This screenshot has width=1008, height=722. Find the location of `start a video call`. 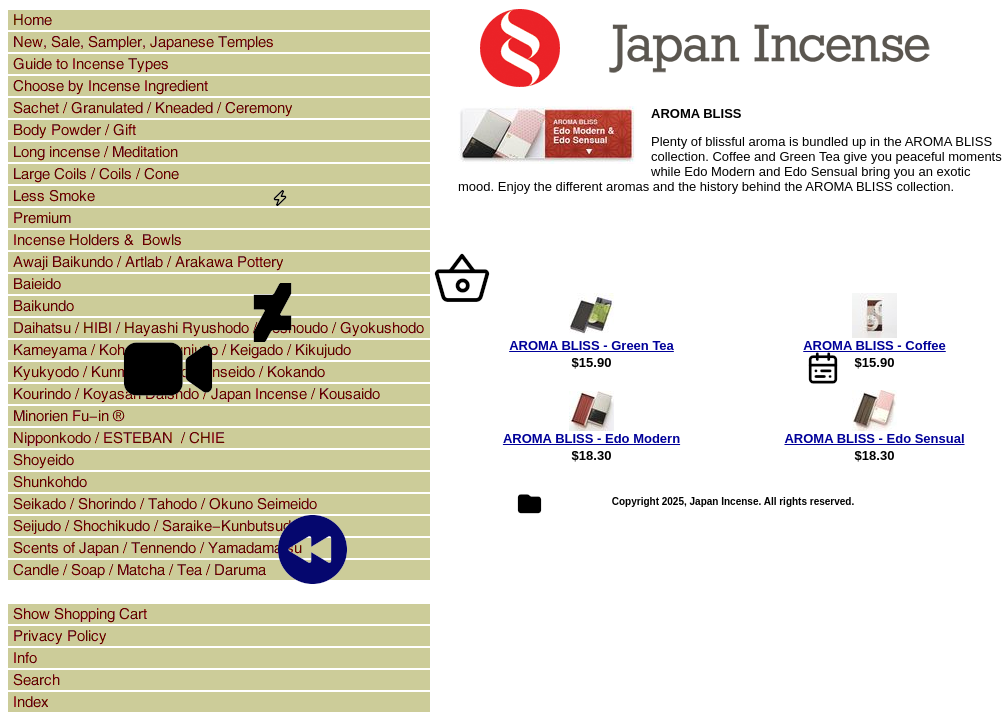

start a video call is located at coordinates (168, 369).